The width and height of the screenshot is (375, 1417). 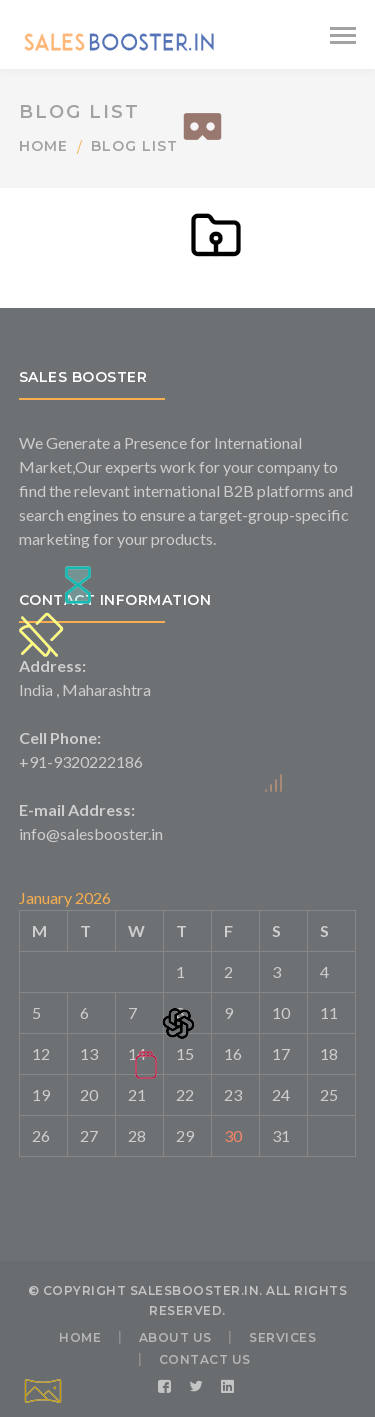 What do you see at coordinates (202, 126) in the screenshot?
I see `launch google cardboard VR experience` at bounding box center [202, 126].